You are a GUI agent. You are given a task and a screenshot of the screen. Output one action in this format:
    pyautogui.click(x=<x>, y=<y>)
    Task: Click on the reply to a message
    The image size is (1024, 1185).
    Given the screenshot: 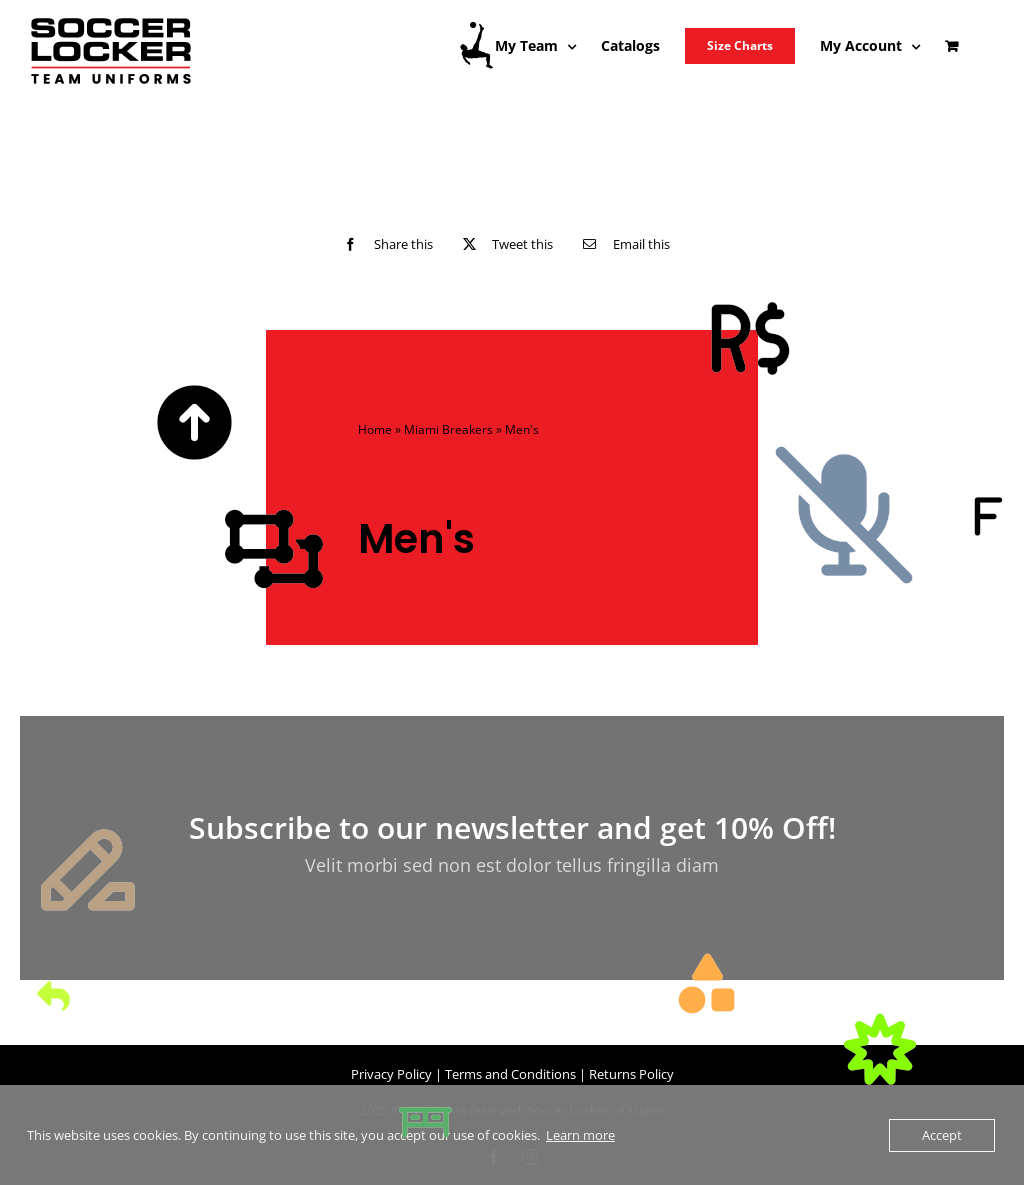 What is the action you would take?
    pyautogui.click(x=53, y=996)
    